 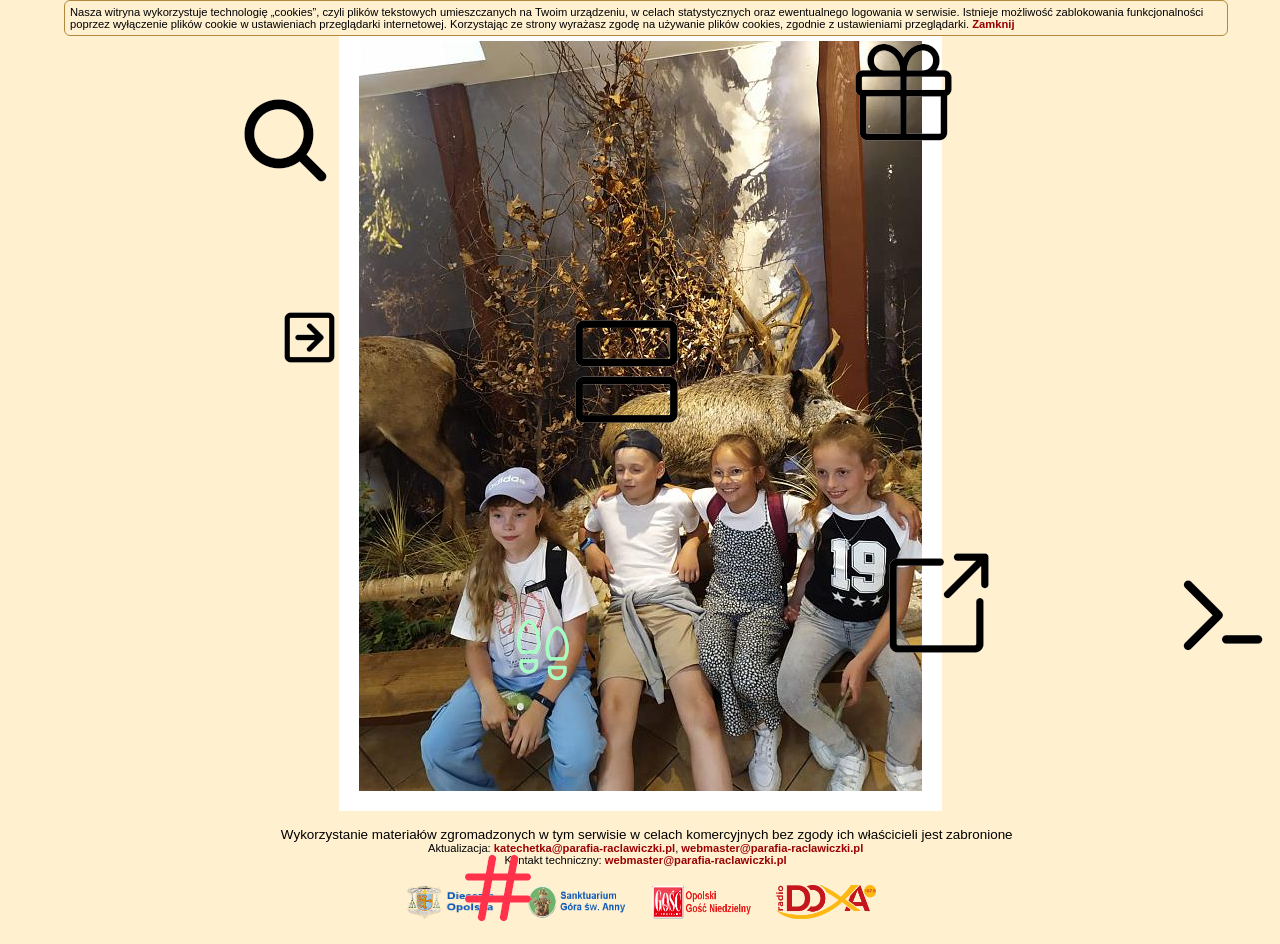 I want to click on access gifts or rewards, so click(x=903, y=96).